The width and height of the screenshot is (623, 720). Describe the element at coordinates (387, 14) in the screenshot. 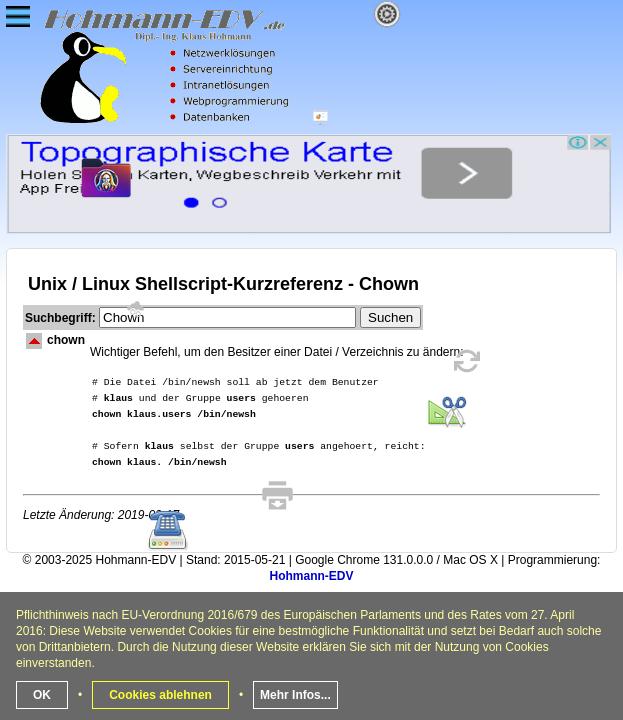

I see `open settings or properties panel` at that location.